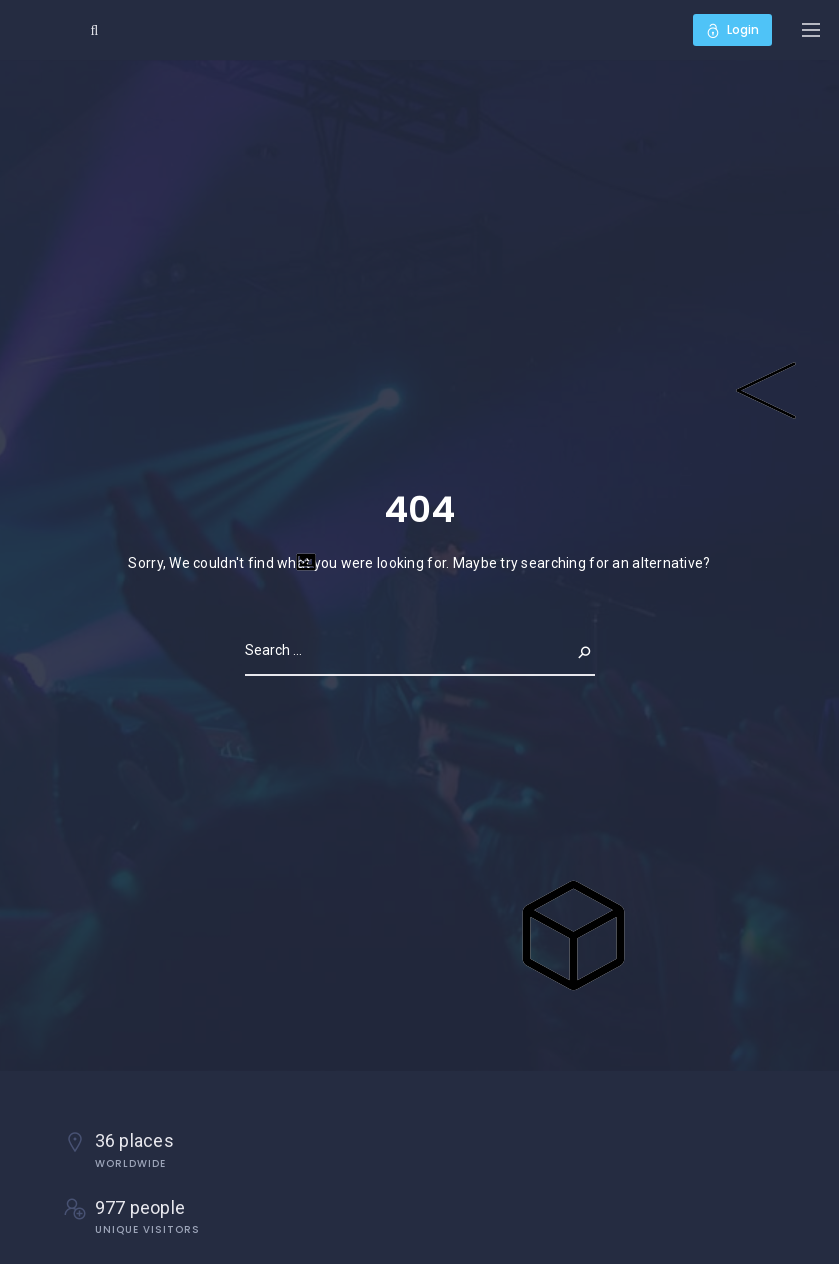 This screenshot has height=1264, width=839. I want to click on view 3D model or object, so click(573, 935).